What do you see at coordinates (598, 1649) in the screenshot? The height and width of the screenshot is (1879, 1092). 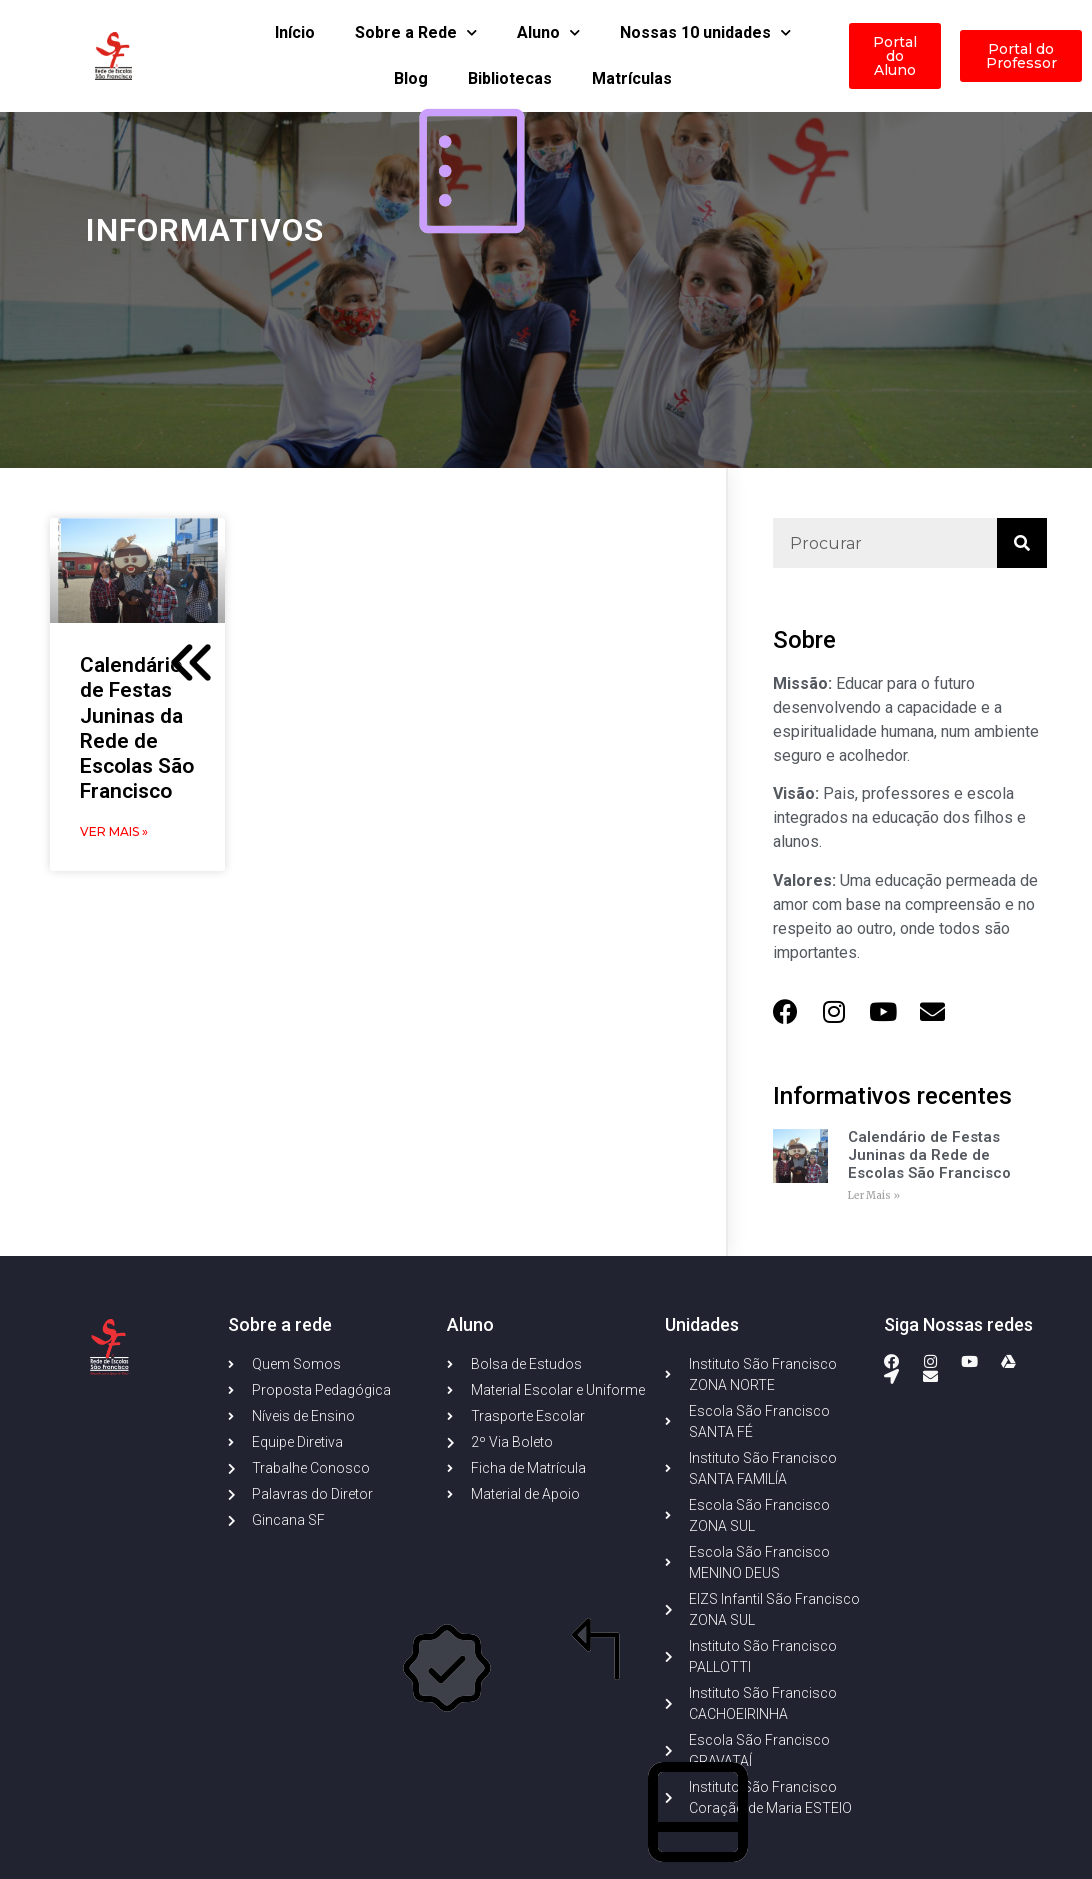 I see `go back to previous screen` at bounding box center [598, 1649].